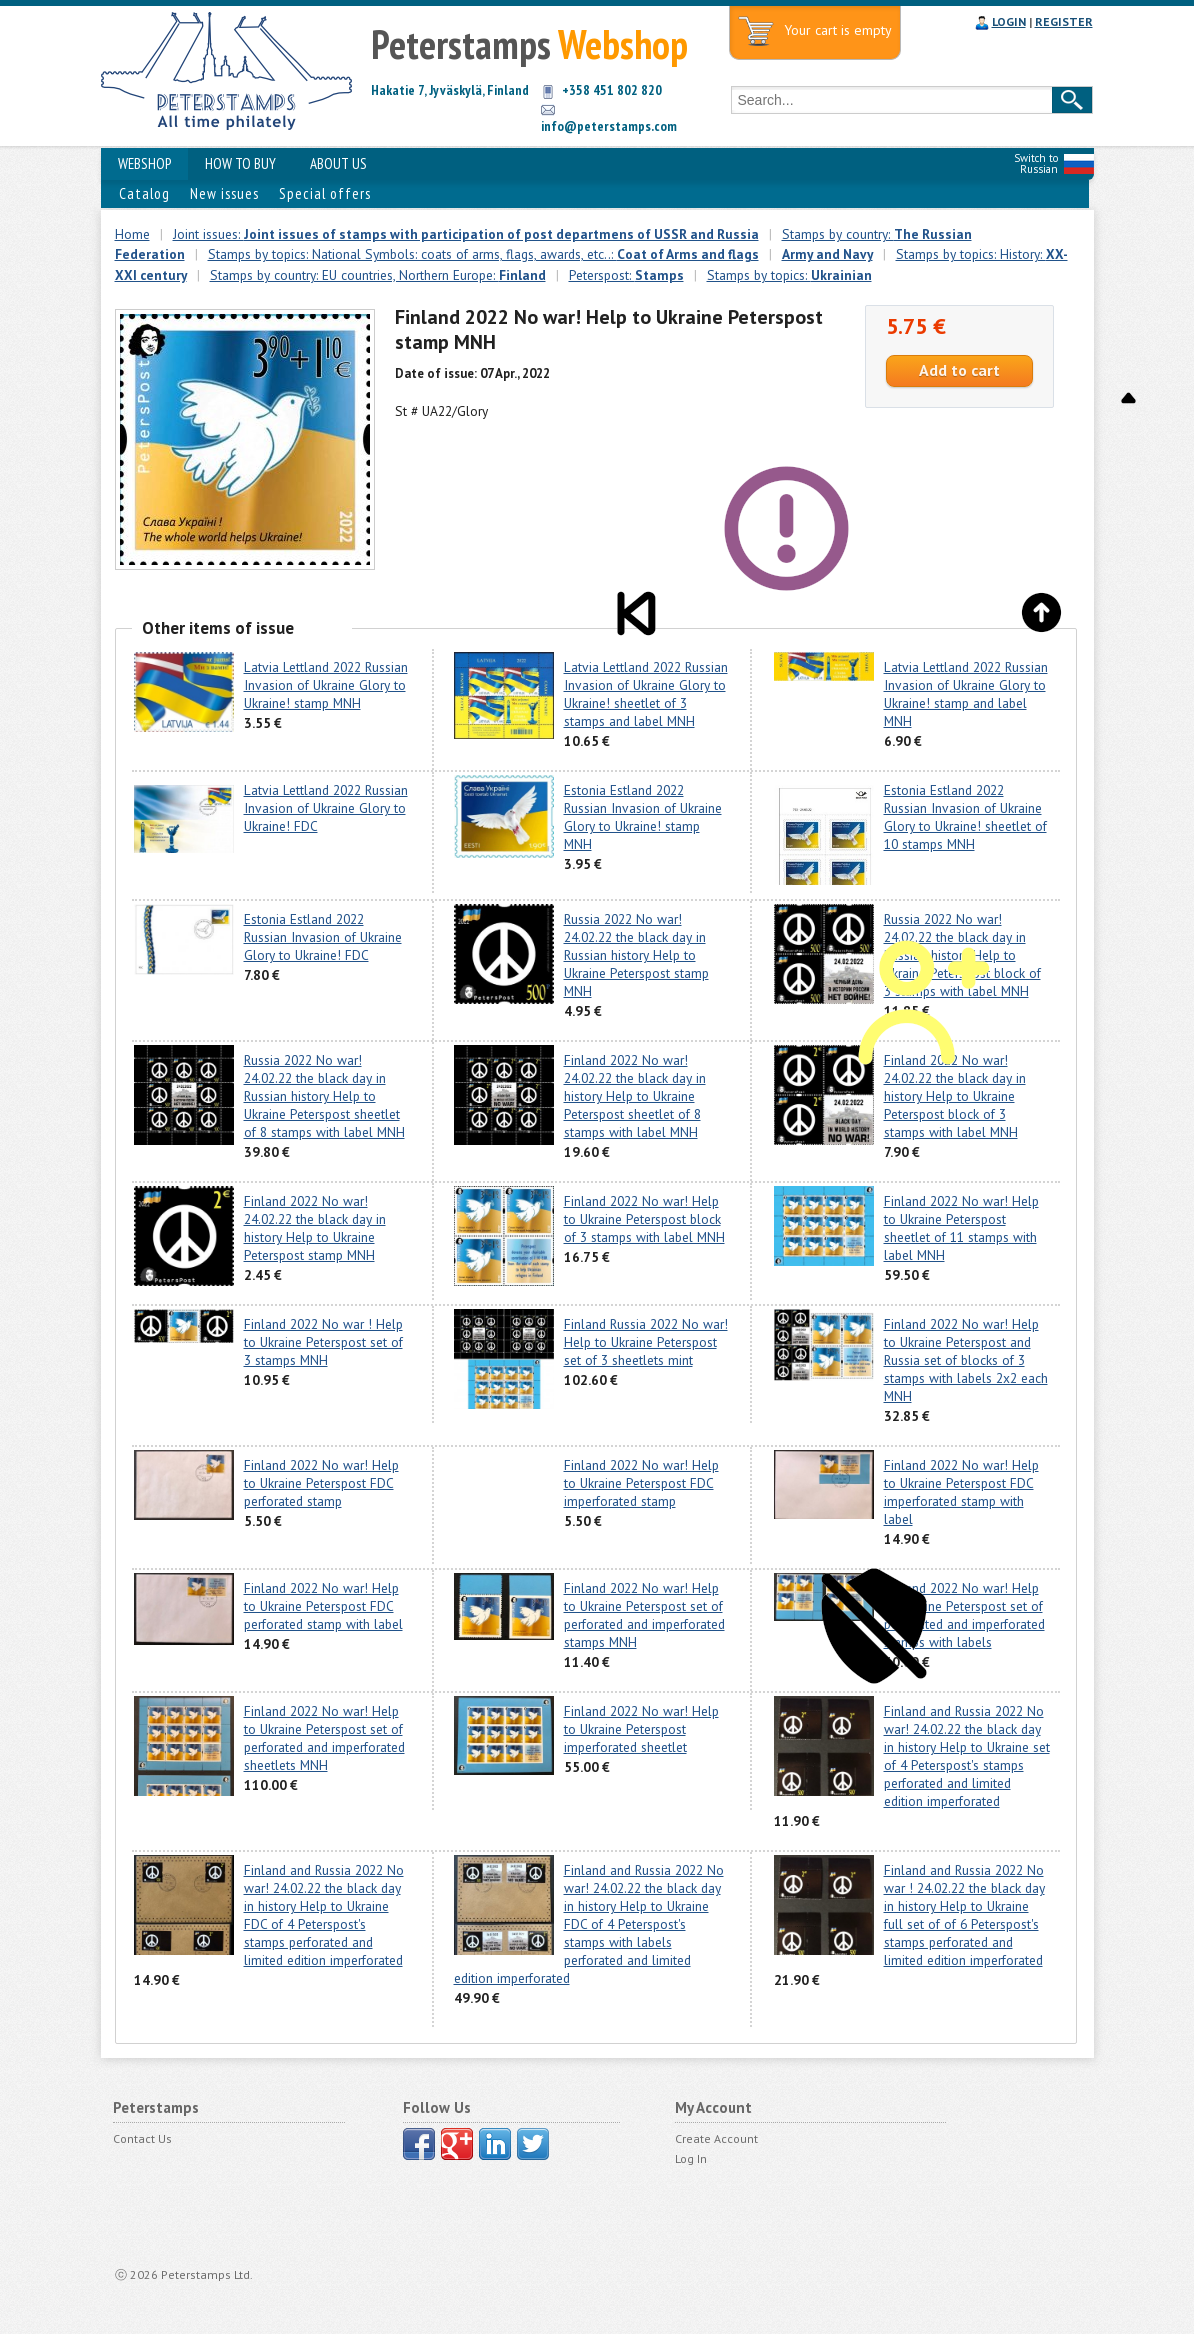  What do you see at coordinates (786, 528) in the screenshot?
I see `indicates a warning or alert state` at bounding box center [786, 528].